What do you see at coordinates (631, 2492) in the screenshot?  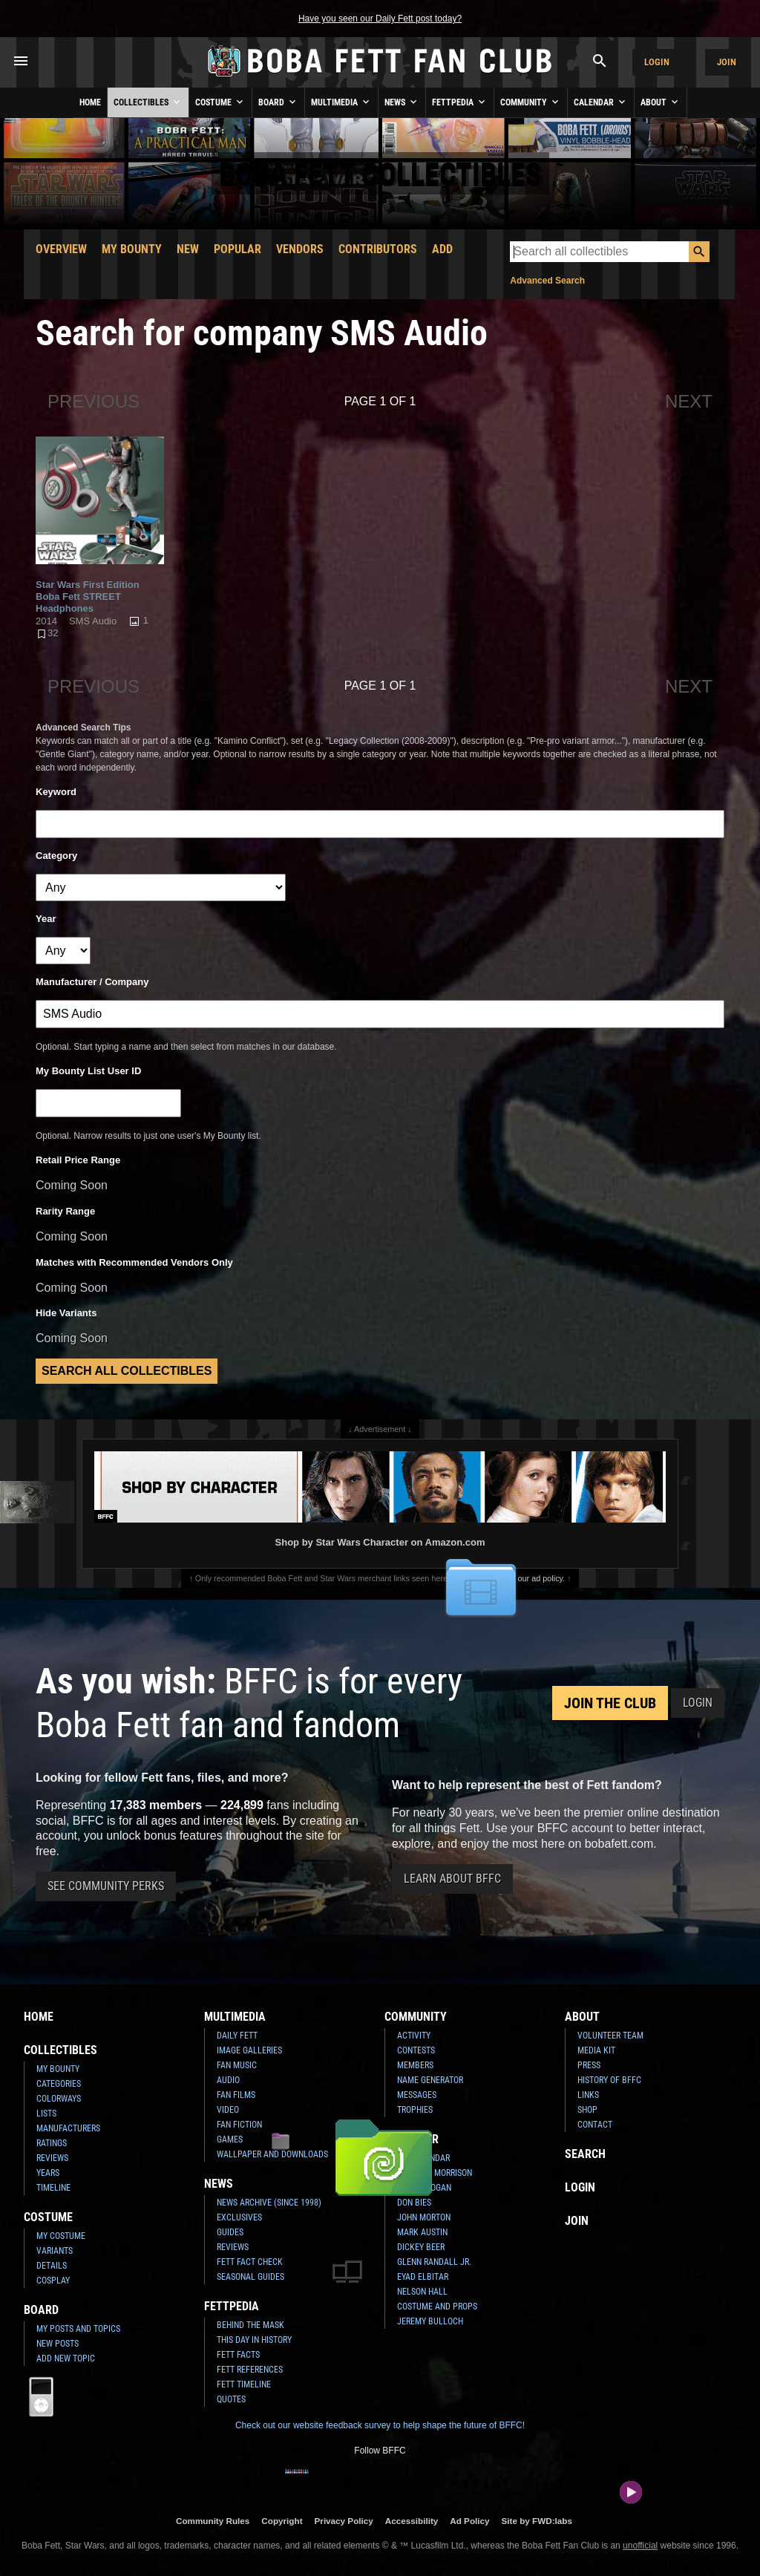 I see `indicates video content or media files` at bounding box center [631, 2492].